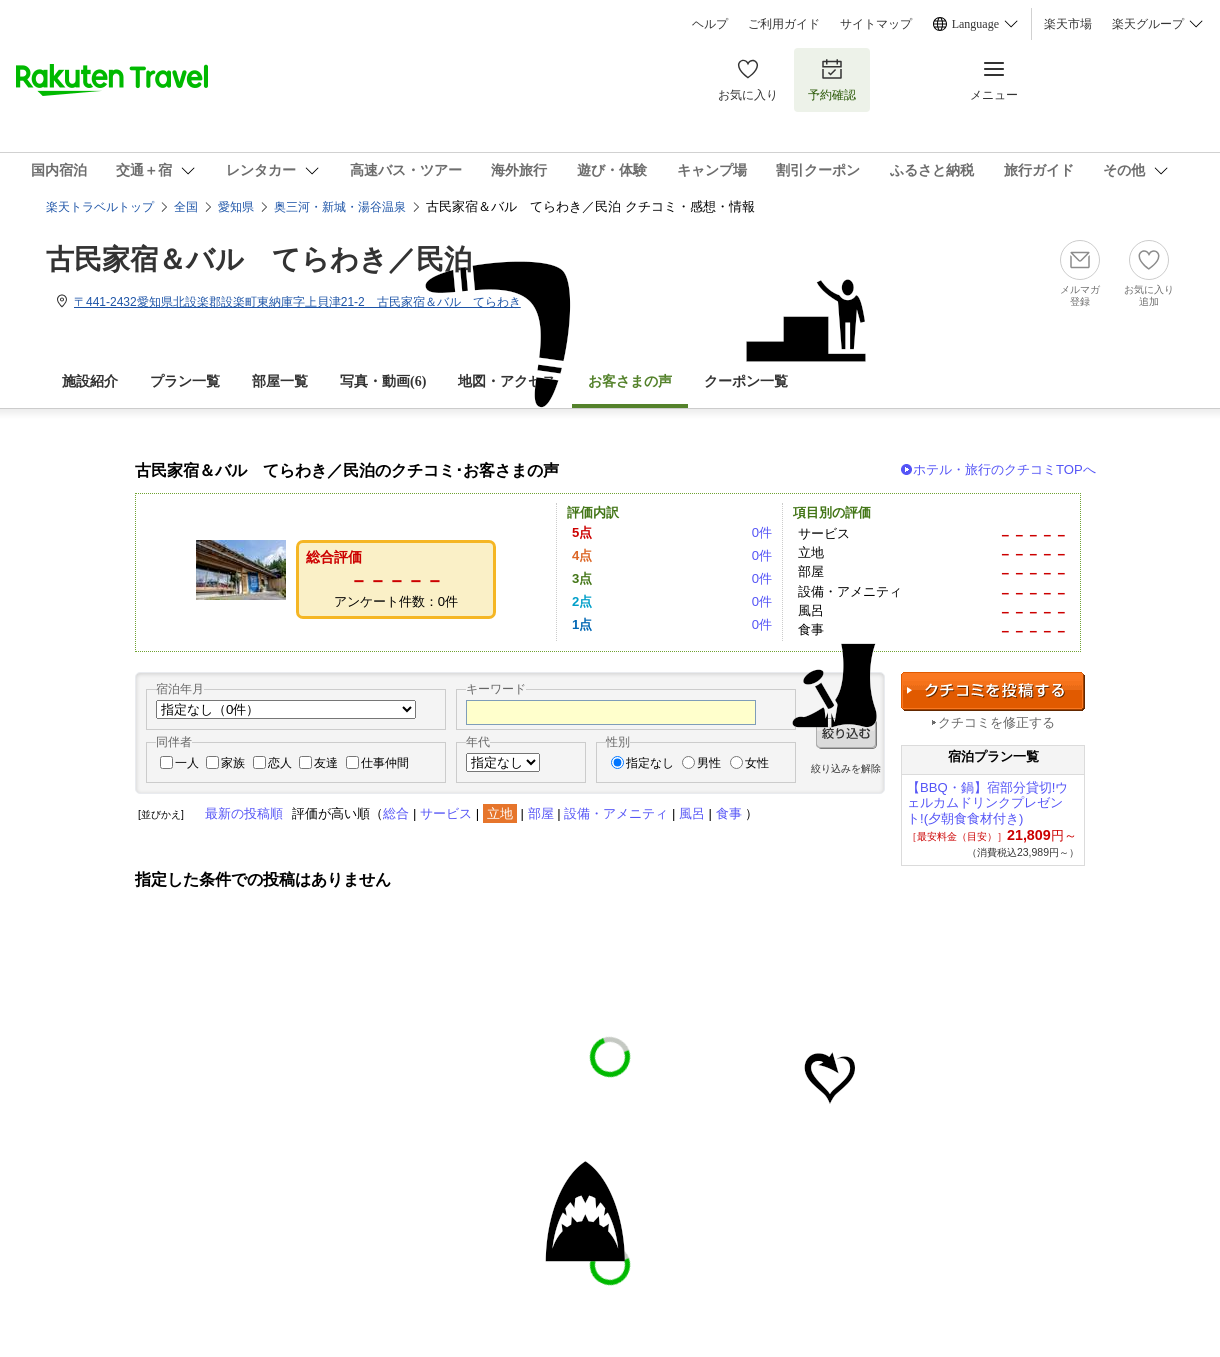  I want to click on access self-care or wellness features, so click(830, 1078).